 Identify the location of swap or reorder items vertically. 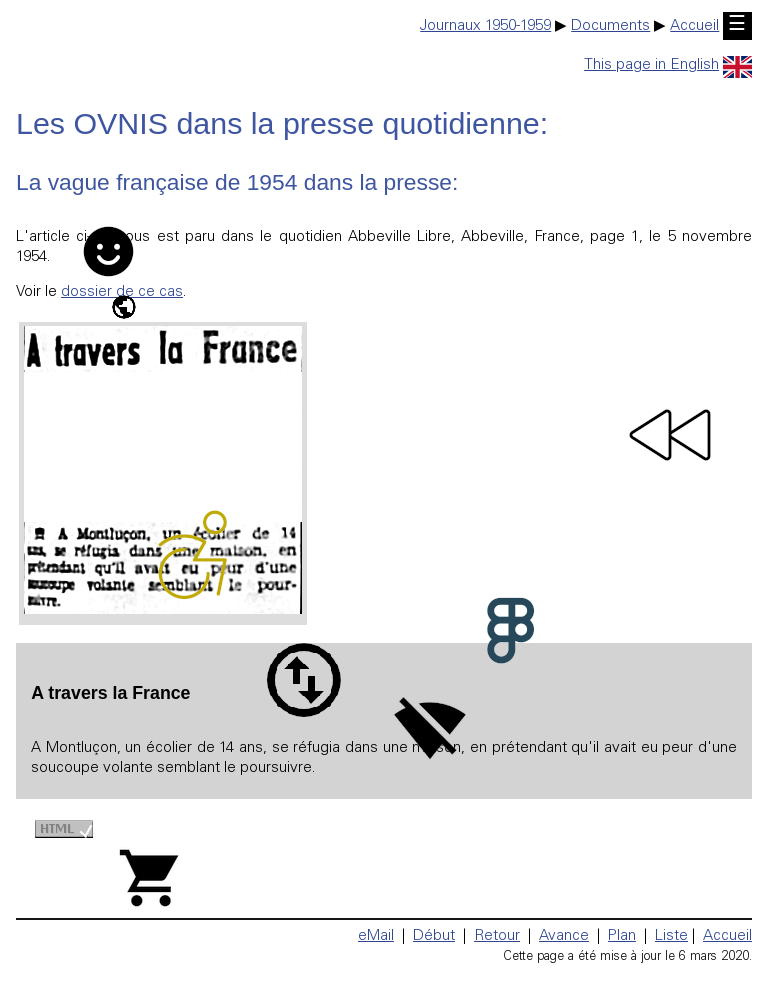
(304, 680).